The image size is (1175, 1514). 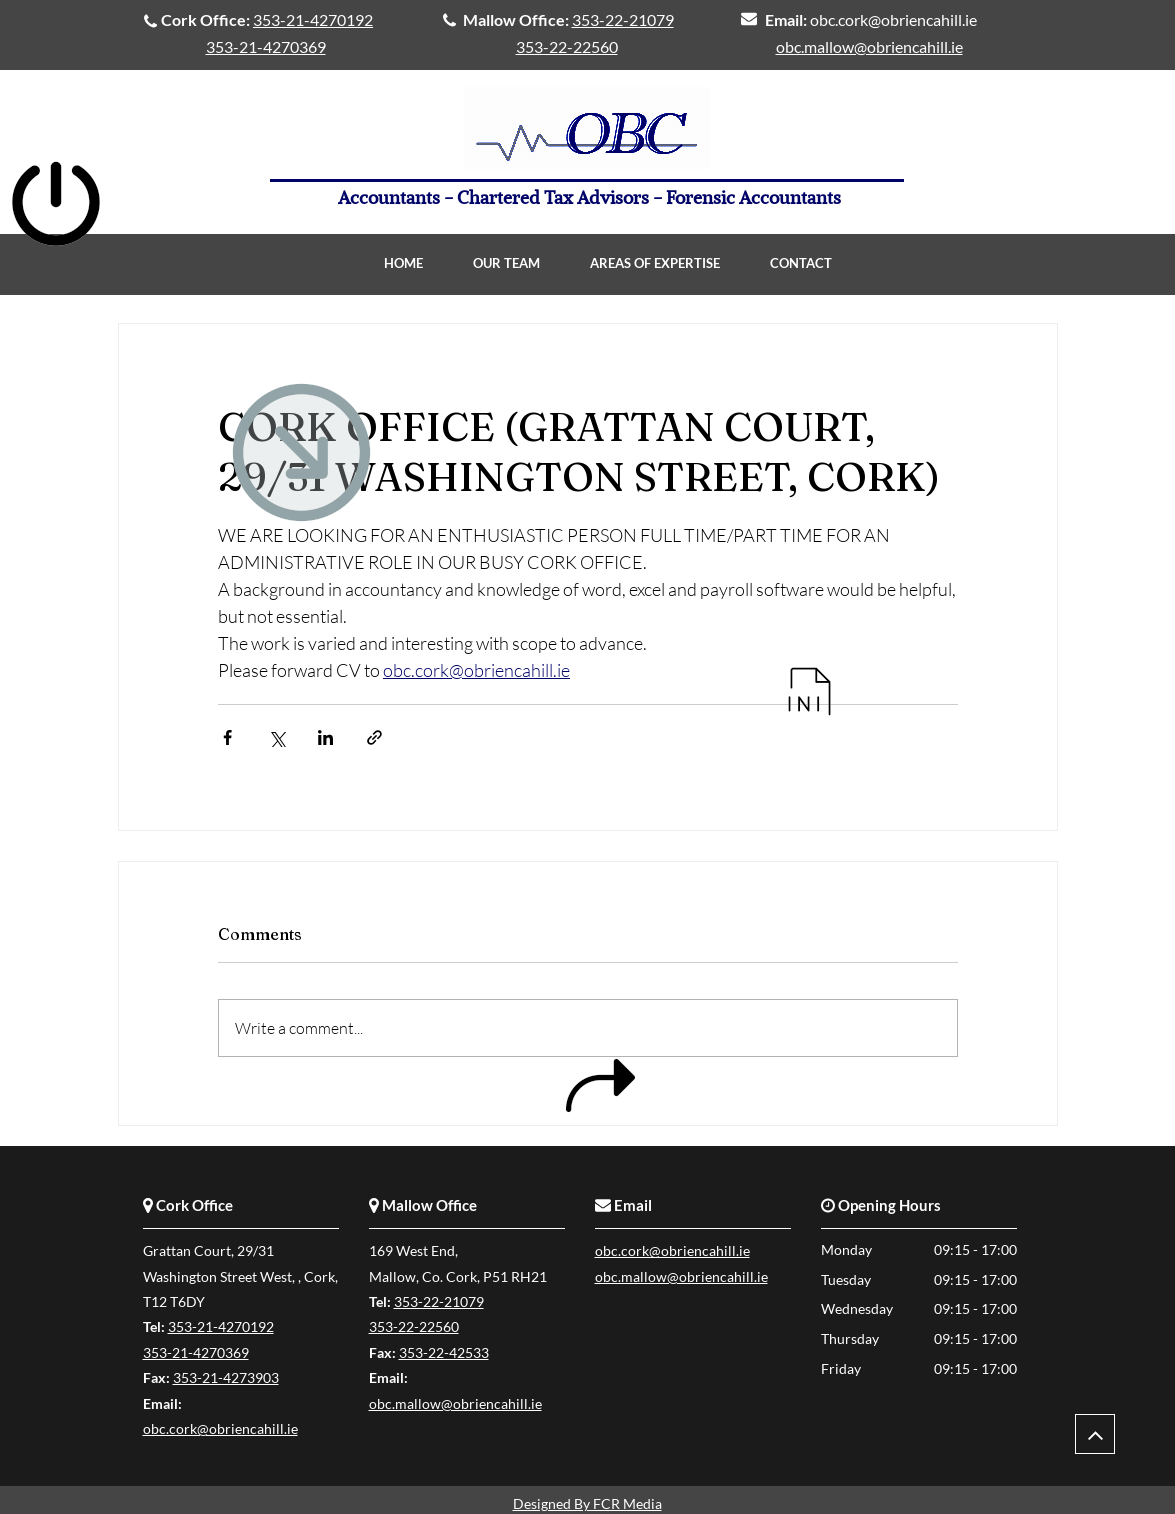 What do you see at coordinates (301, 452) in the screenshot?
I see `navigate to the next item or section` at bounding box center [301, 452].